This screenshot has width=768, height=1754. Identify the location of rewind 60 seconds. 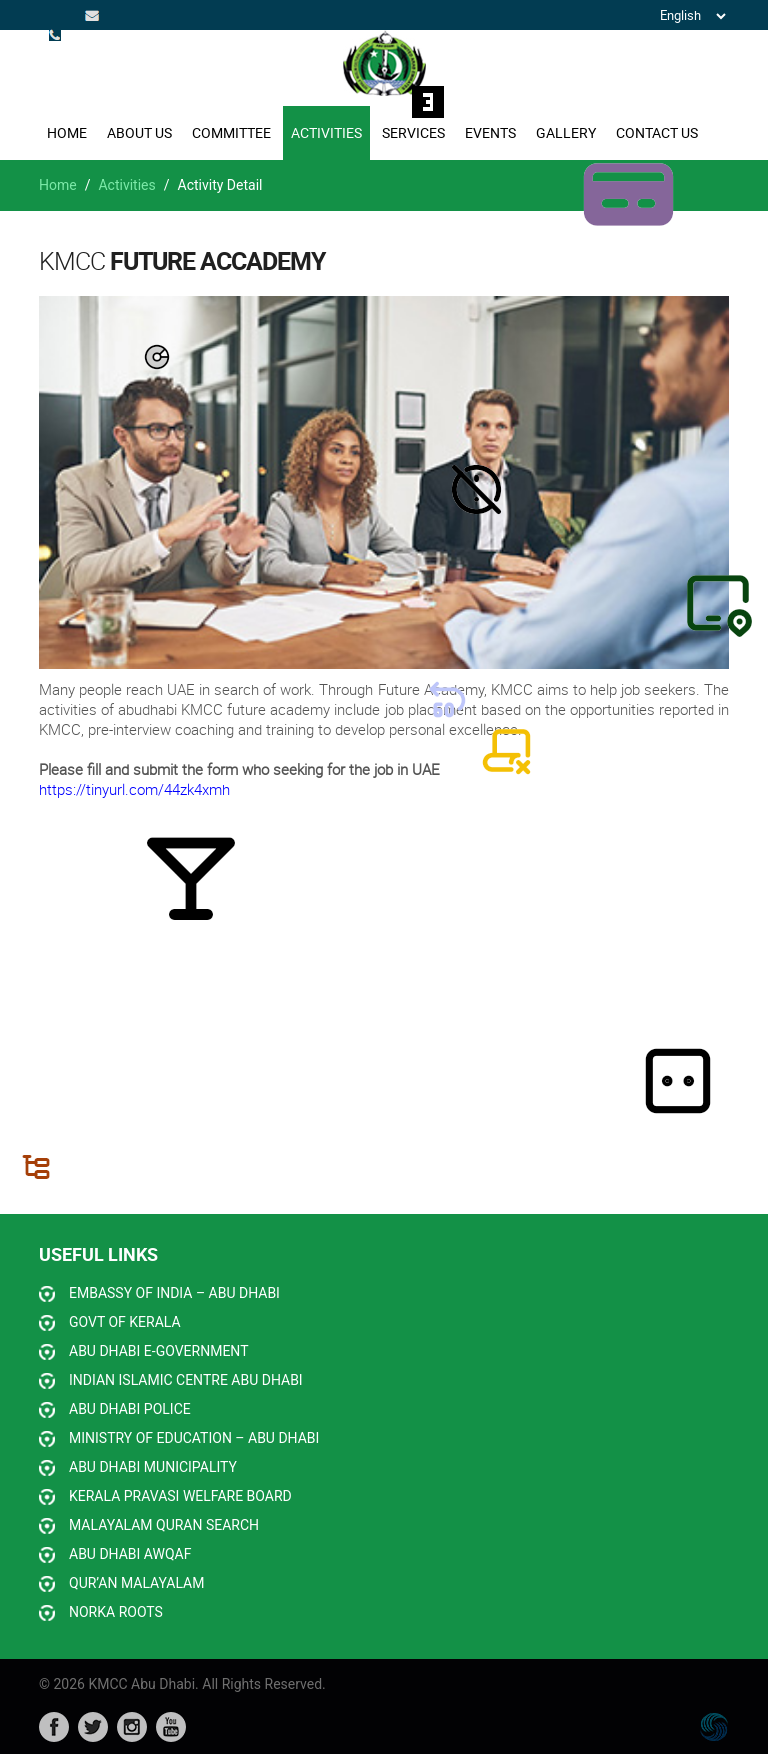
(446, 700).